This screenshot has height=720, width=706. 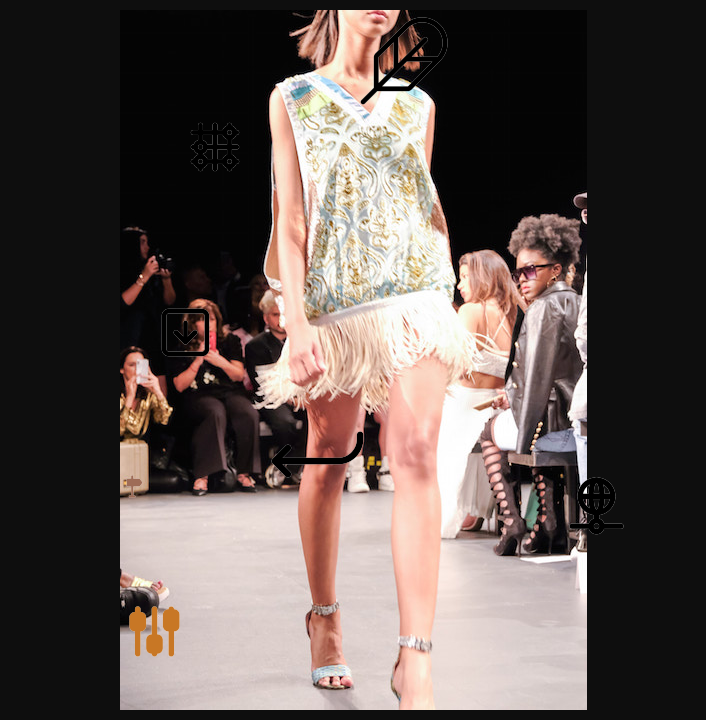 What do you see at coordinates (134, 486) in the screenshot?
I see `navigate to the next step or section` at bounding box center [134, 486].